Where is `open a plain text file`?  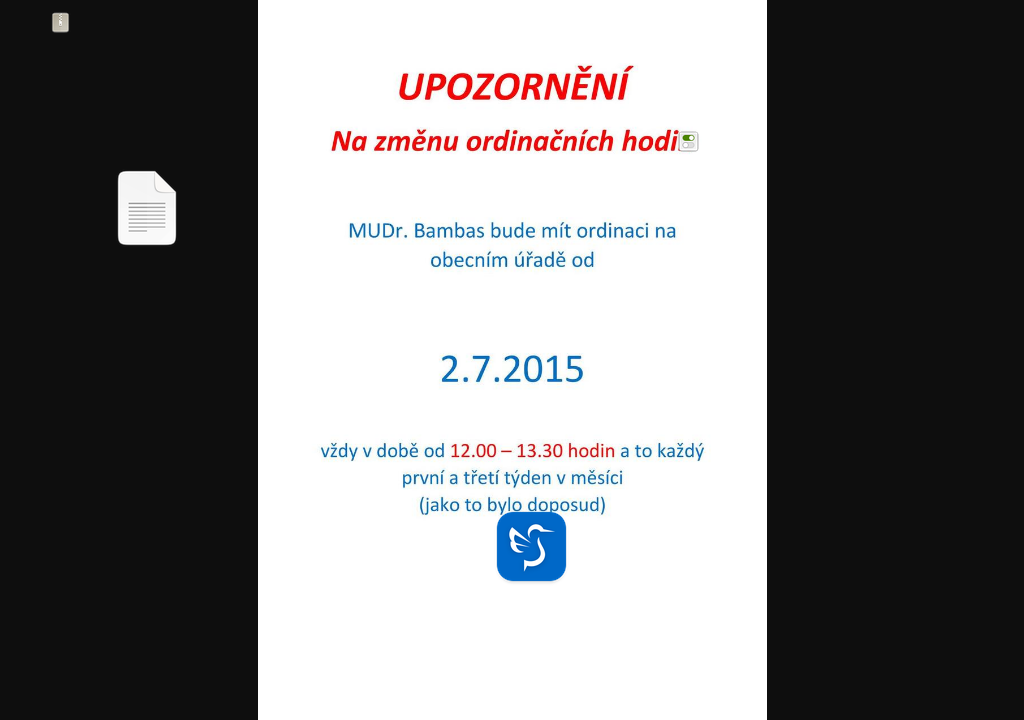
open a plain text file is located at coordinates (147, 208).